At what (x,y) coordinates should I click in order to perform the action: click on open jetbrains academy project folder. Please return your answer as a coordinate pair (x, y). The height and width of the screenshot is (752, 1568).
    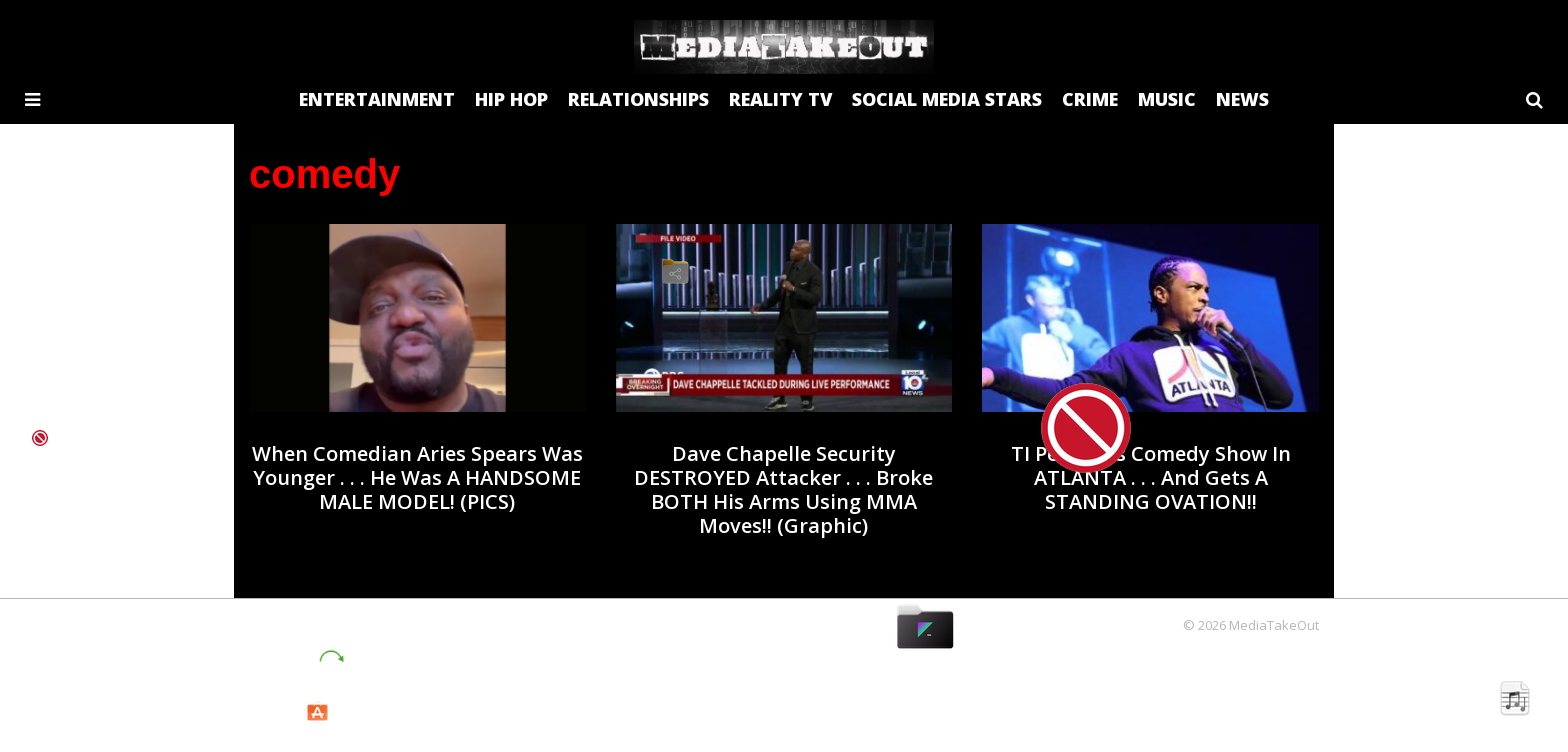
    Looking at the image, I should click on (925, 628).